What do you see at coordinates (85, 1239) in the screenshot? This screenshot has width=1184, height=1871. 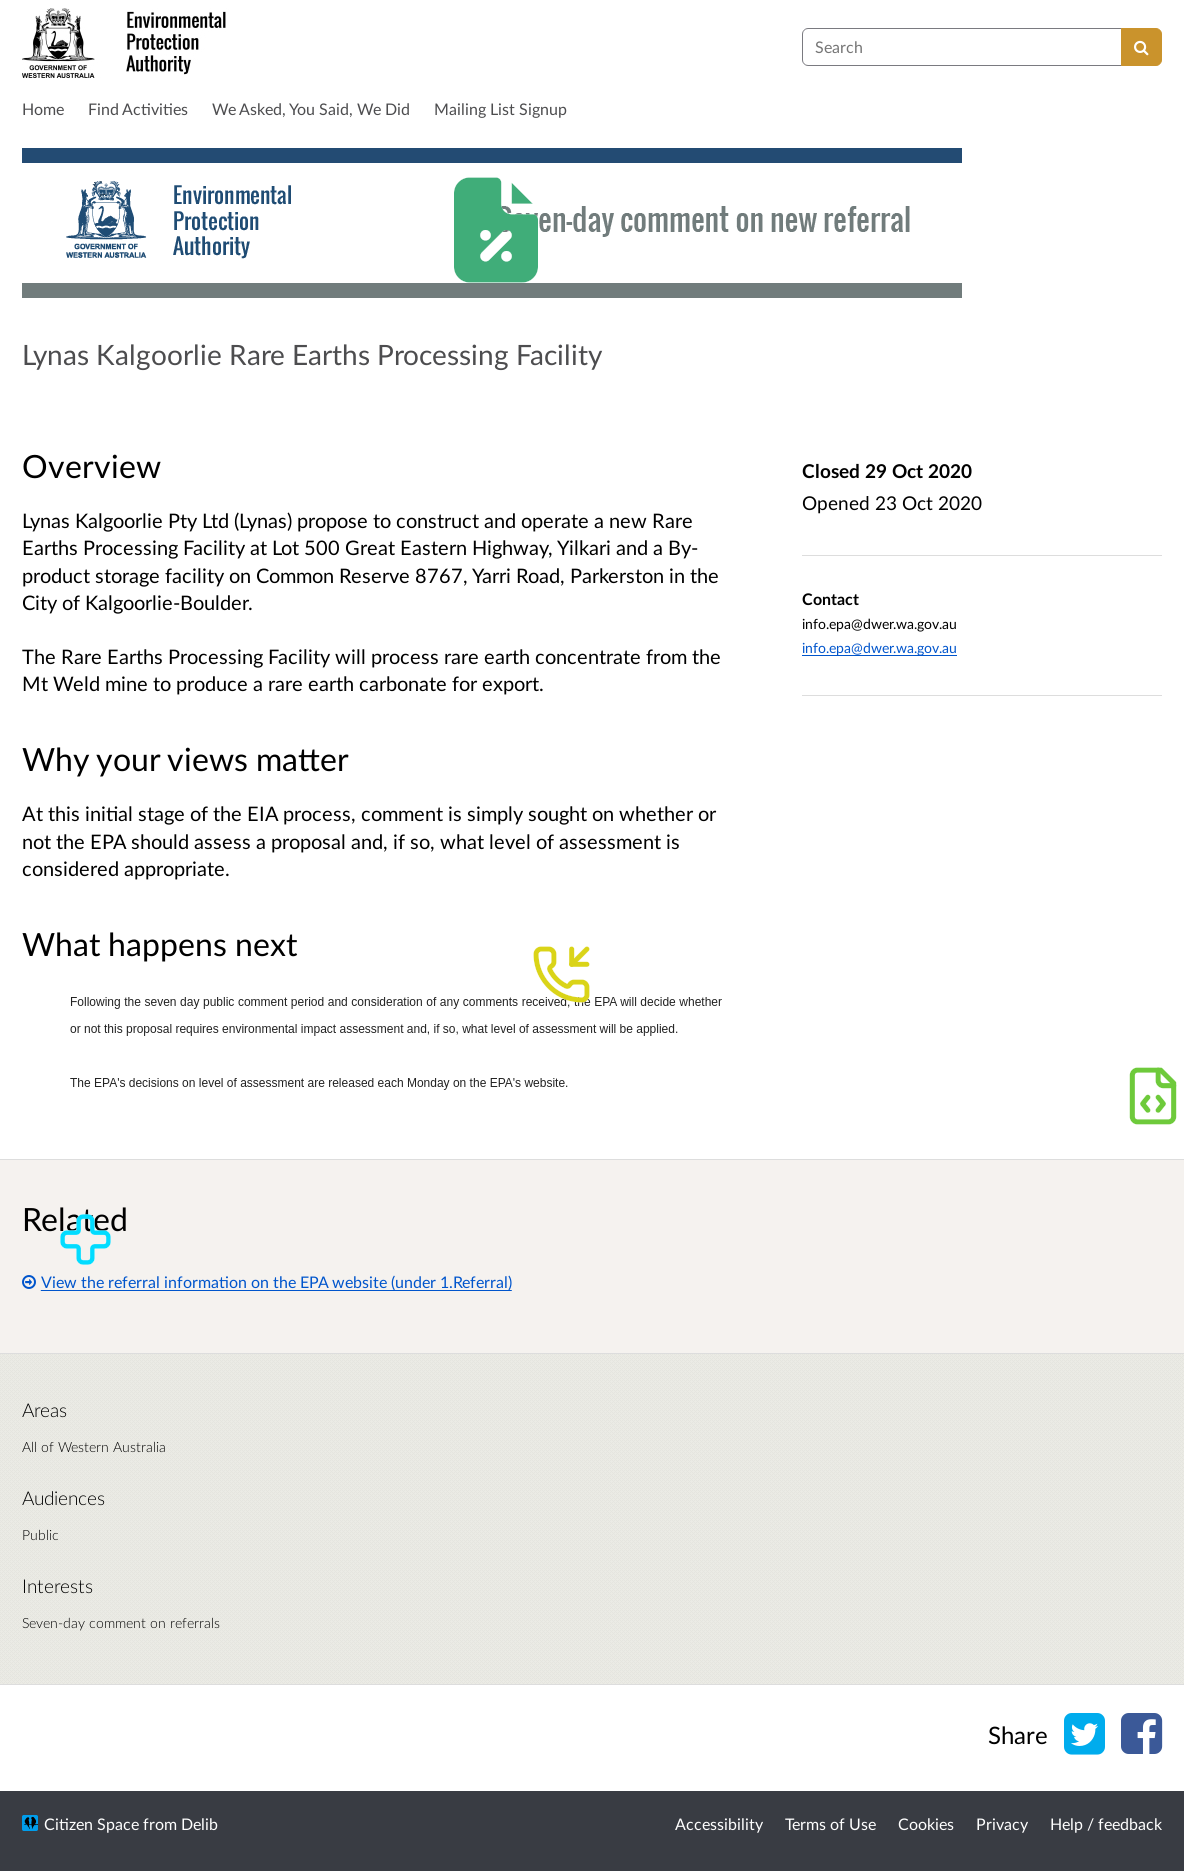 I see `access health or medical features` at bounding box center [85, 1239].